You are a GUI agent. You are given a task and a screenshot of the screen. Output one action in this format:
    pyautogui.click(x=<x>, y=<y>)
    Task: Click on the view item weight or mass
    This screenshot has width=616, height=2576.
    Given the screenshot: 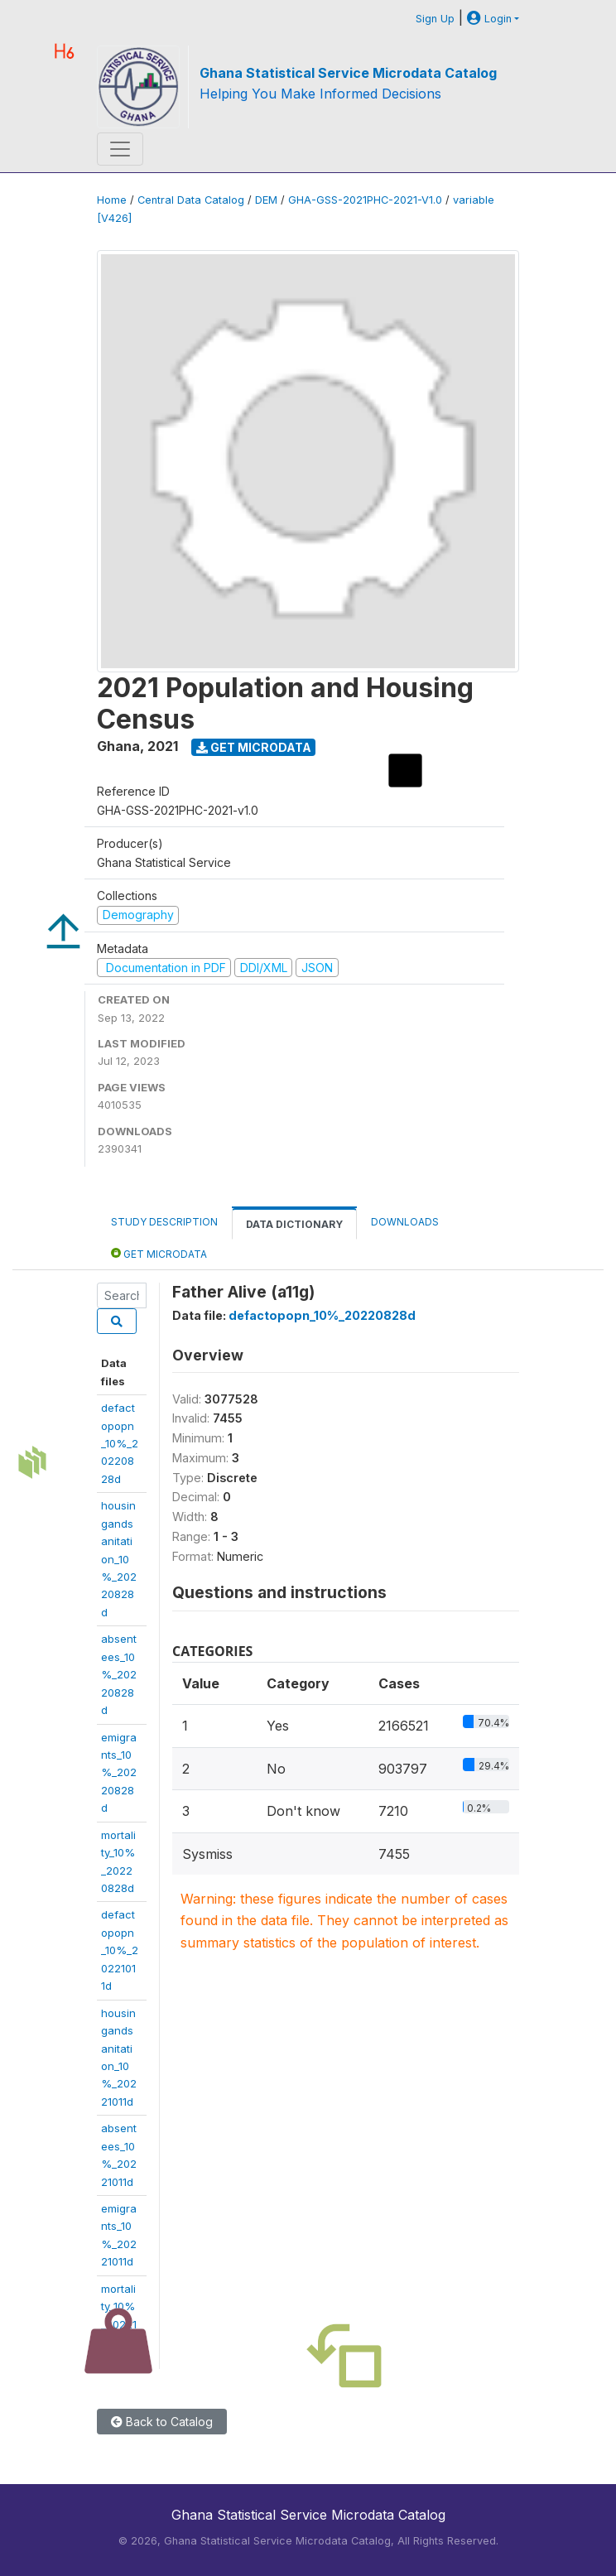 What is the action you would take?
    pyautogui.click(x=118, y=2342)
    